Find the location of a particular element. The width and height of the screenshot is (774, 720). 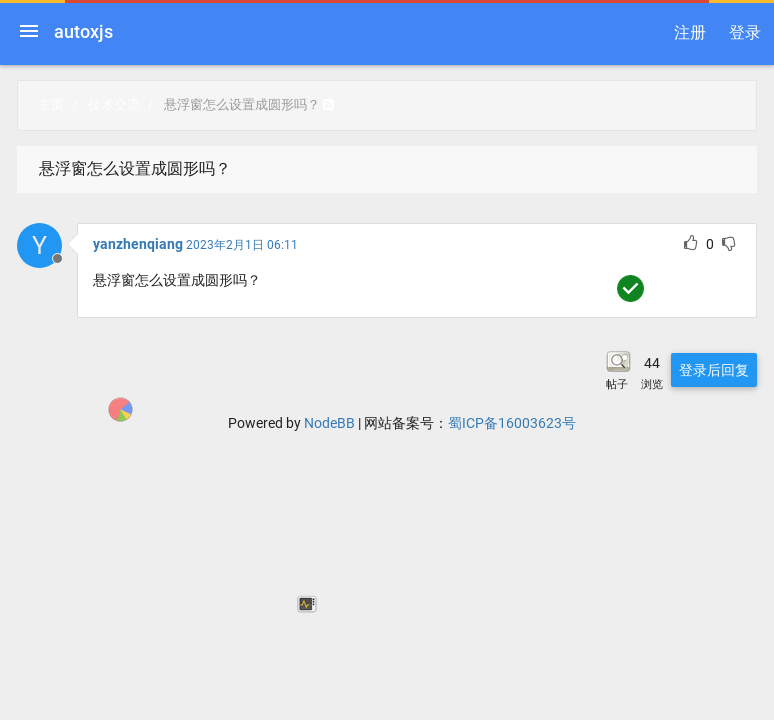

open eye of gnome image viewer is located at coordinates (618, 361).